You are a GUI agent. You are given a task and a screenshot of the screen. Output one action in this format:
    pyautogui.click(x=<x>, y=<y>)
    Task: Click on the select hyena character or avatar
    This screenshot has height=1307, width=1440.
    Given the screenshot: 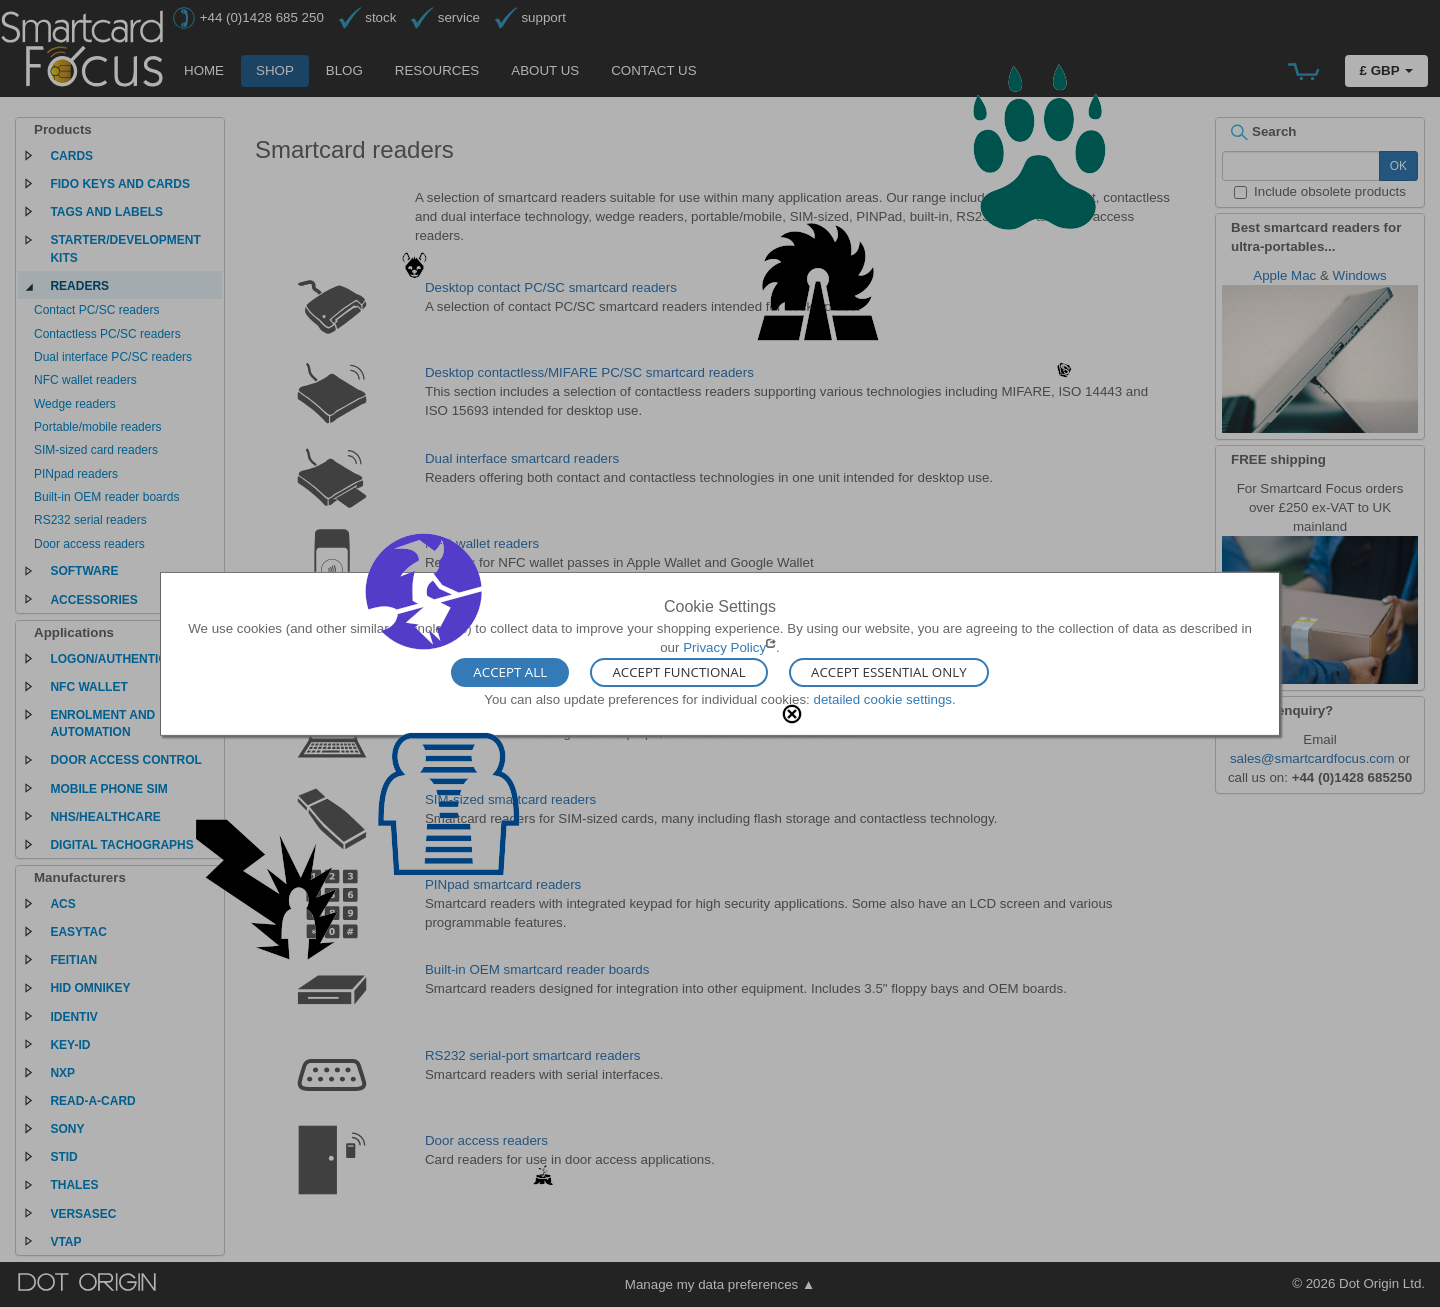 What is the action you would take?
    pyautogui.click(x=414, y=265)
    